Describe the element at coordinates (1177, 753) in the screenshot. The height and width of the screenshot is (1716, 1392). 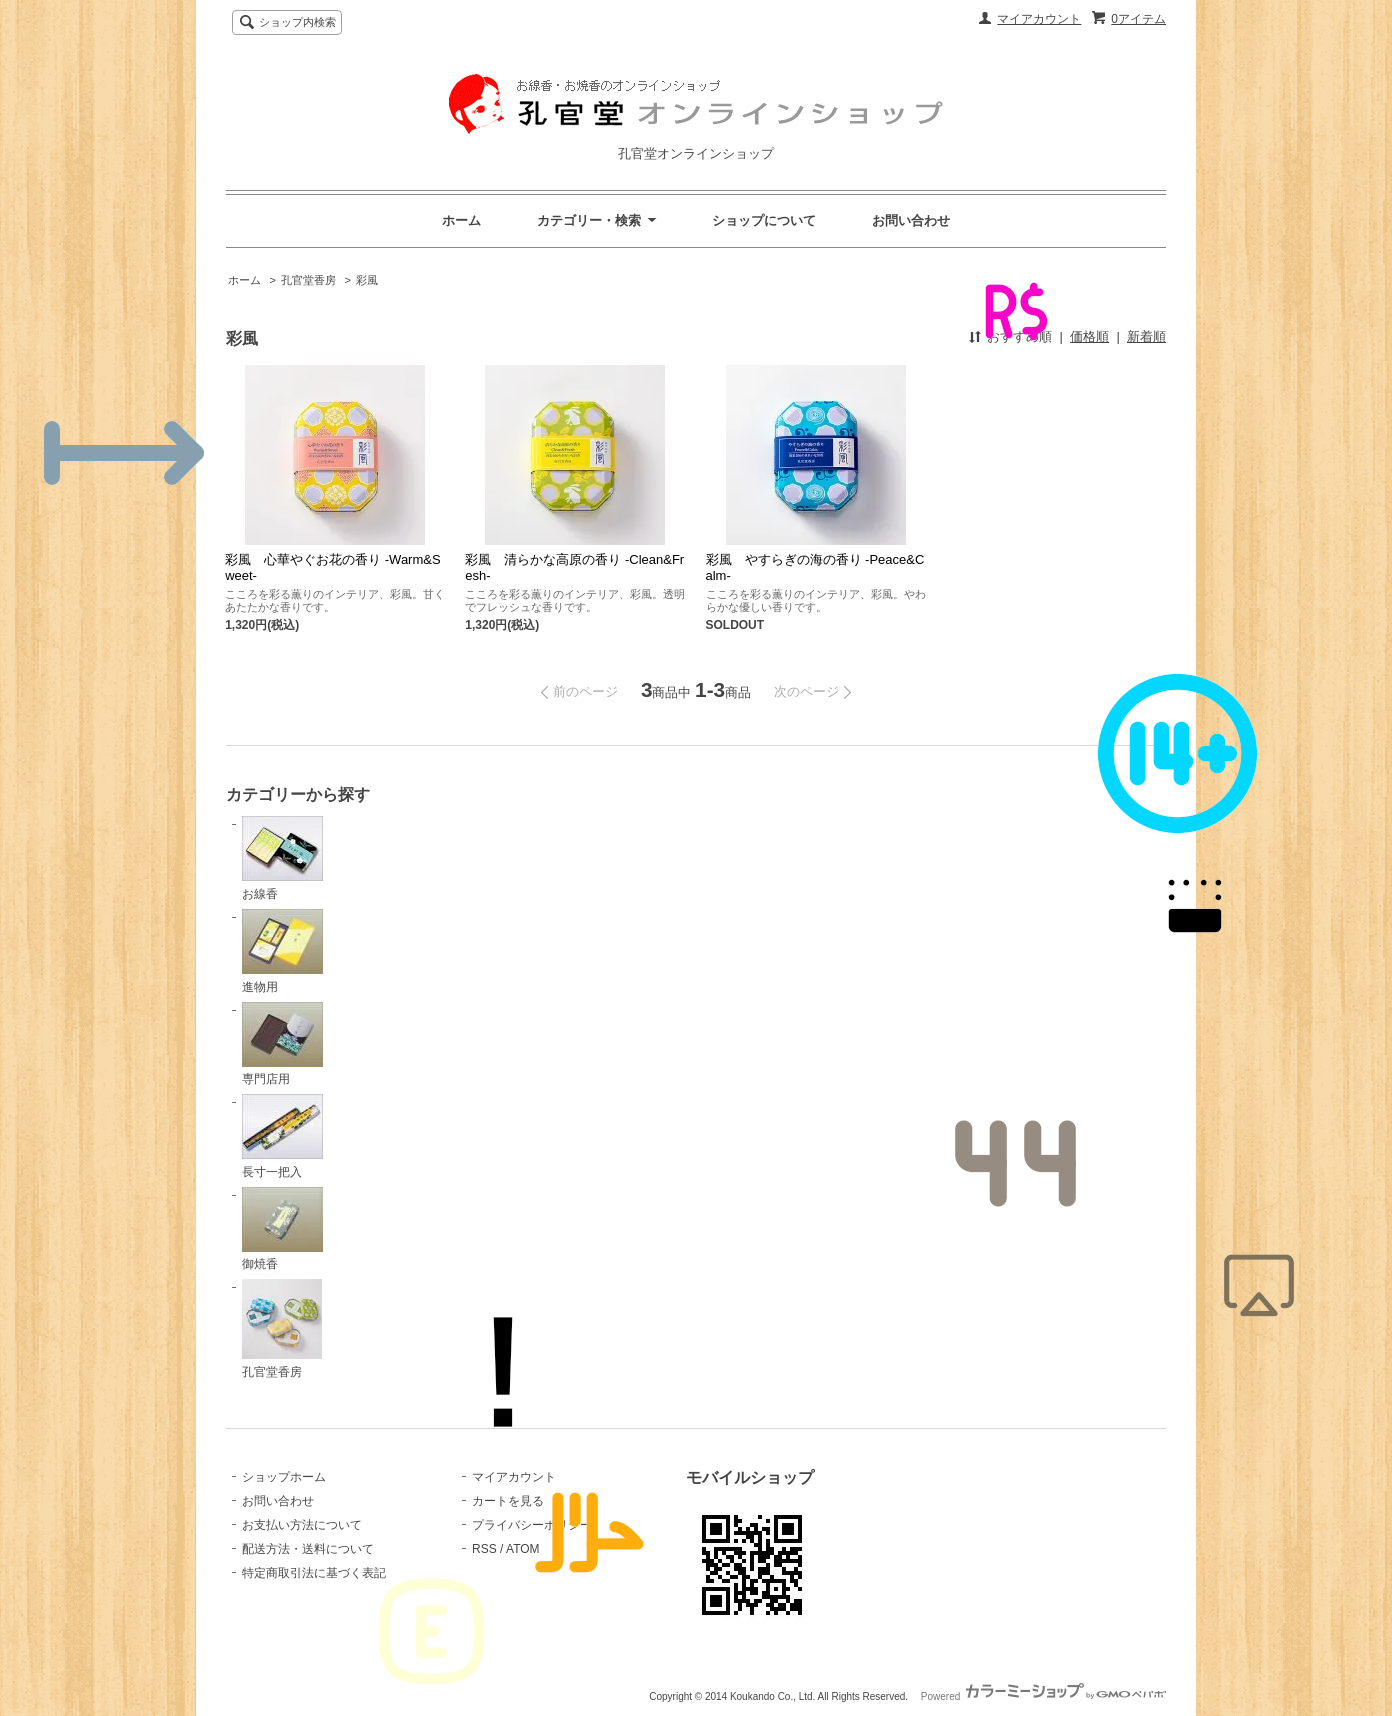
I see `indicates content rated for ages 14 and older` at that location.